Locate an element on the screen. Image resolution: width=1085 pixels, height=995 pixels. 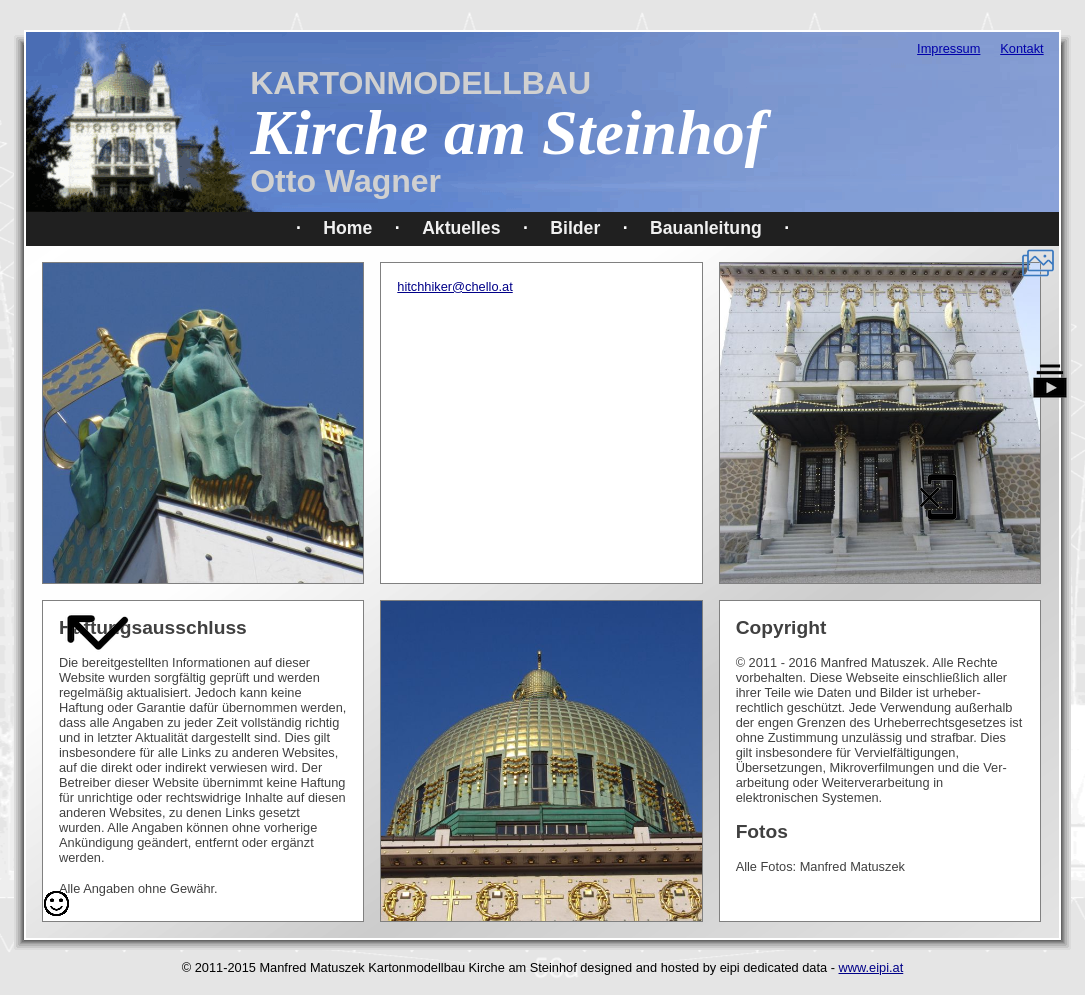
add an emoji or reaction to a message is located at coordinates (56, 903).